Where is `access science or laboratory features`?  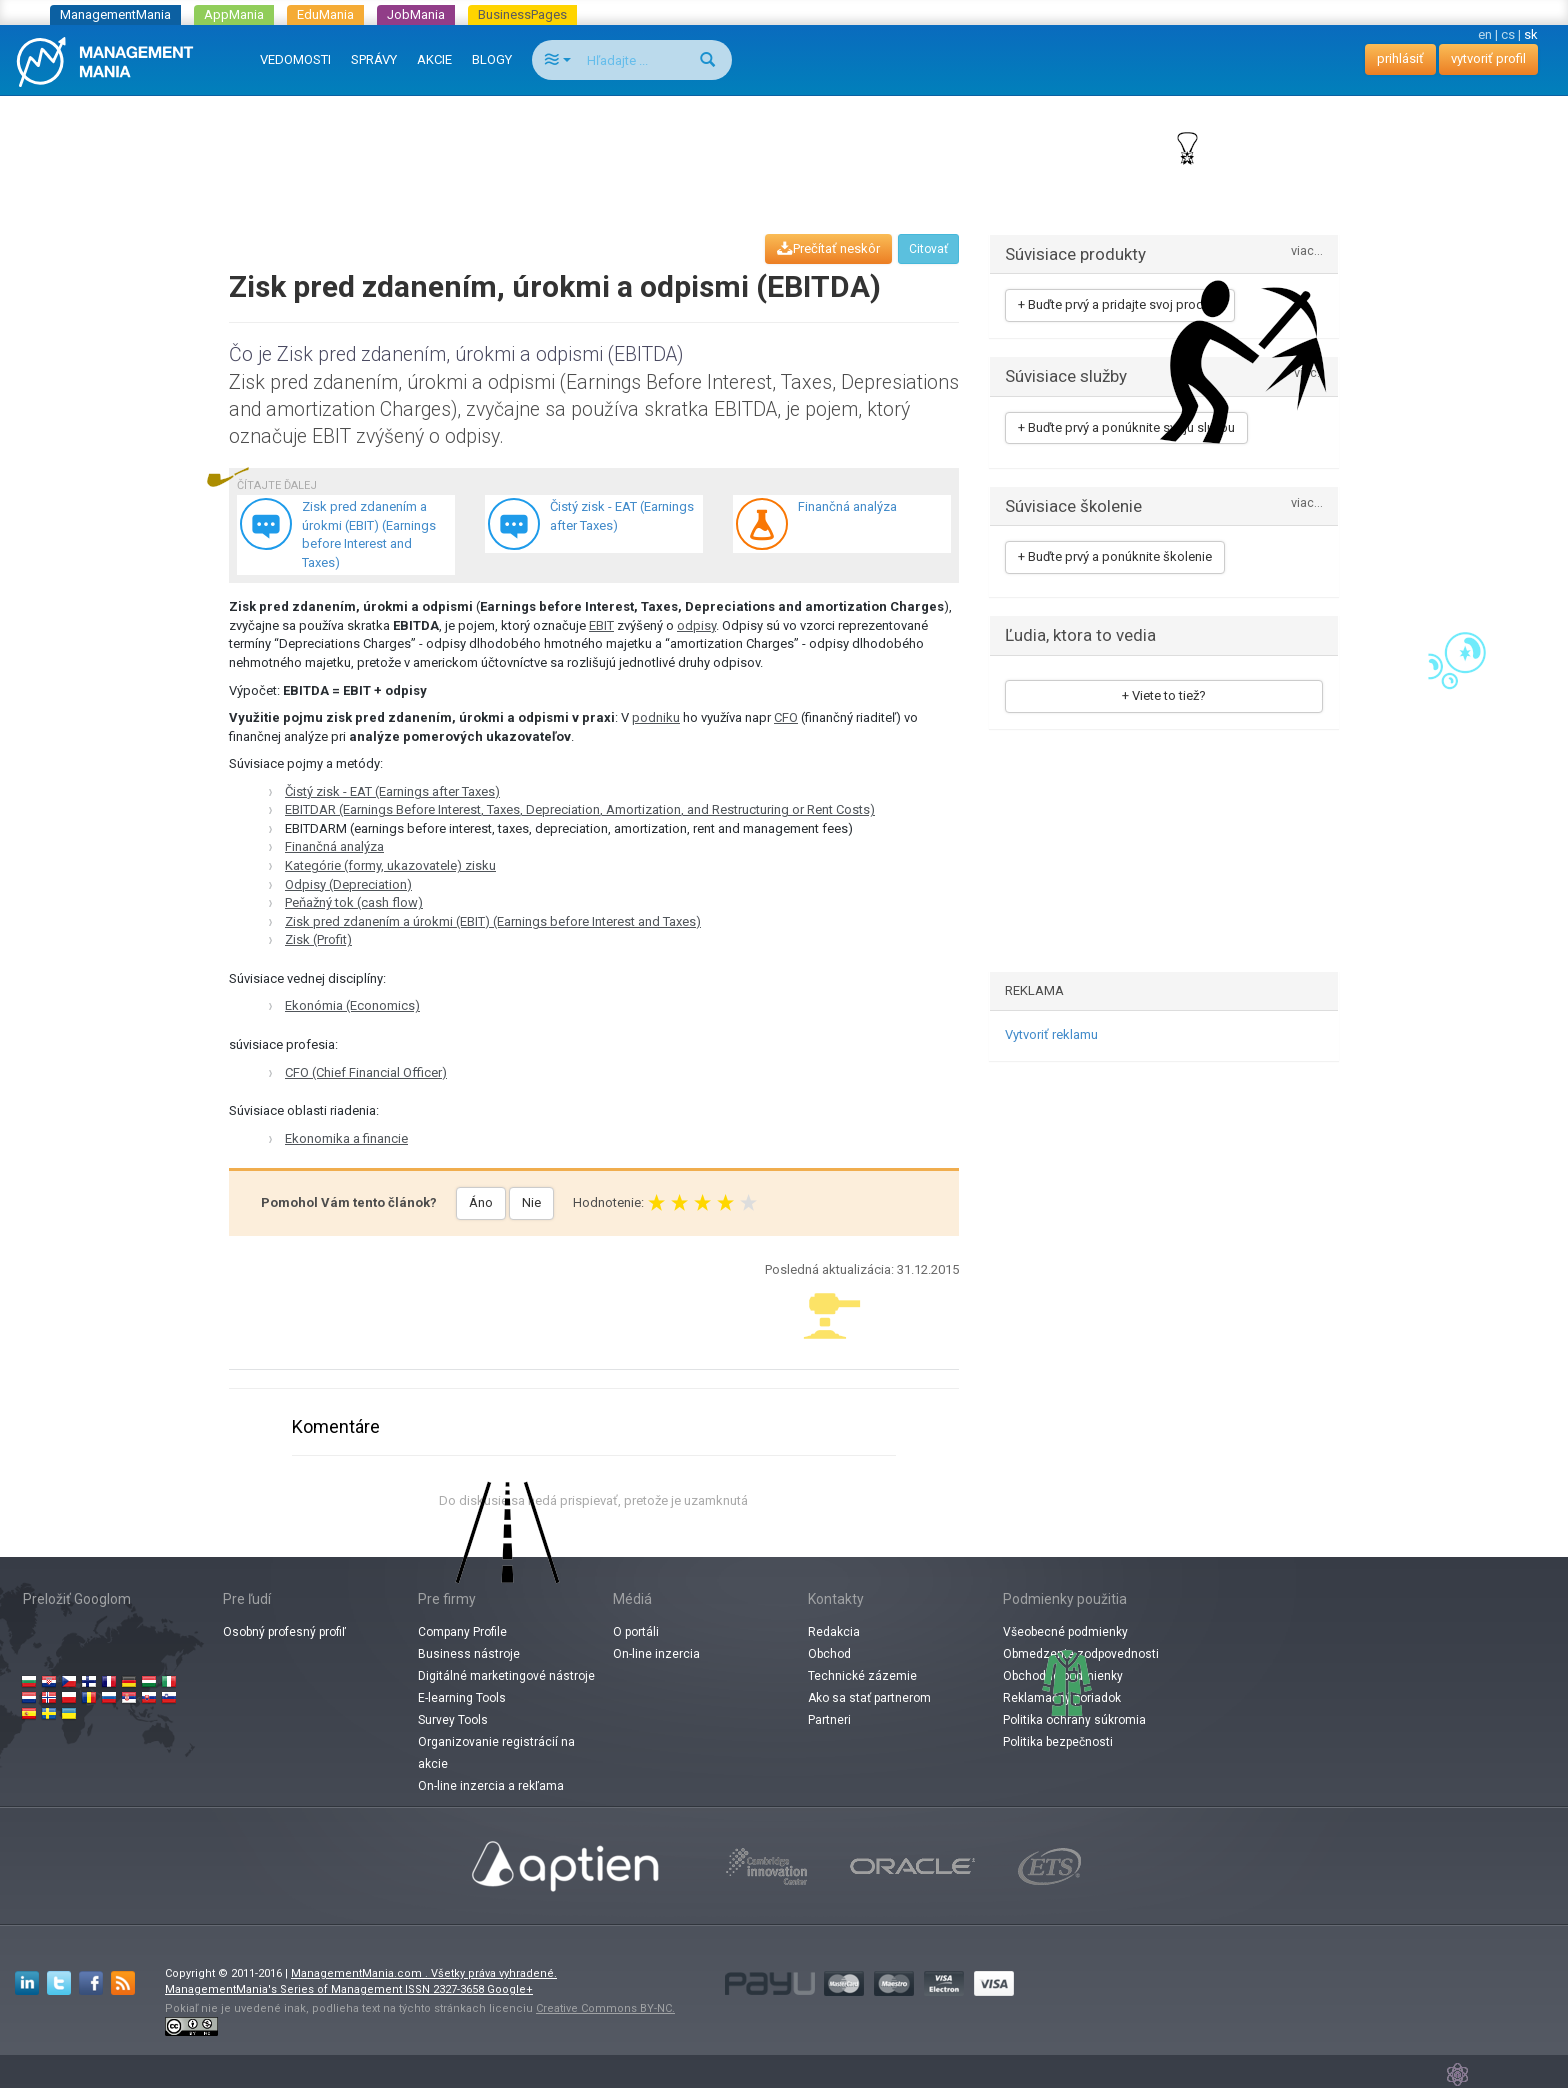 access science or laboratory features is located at coordinates (1067, 1683).